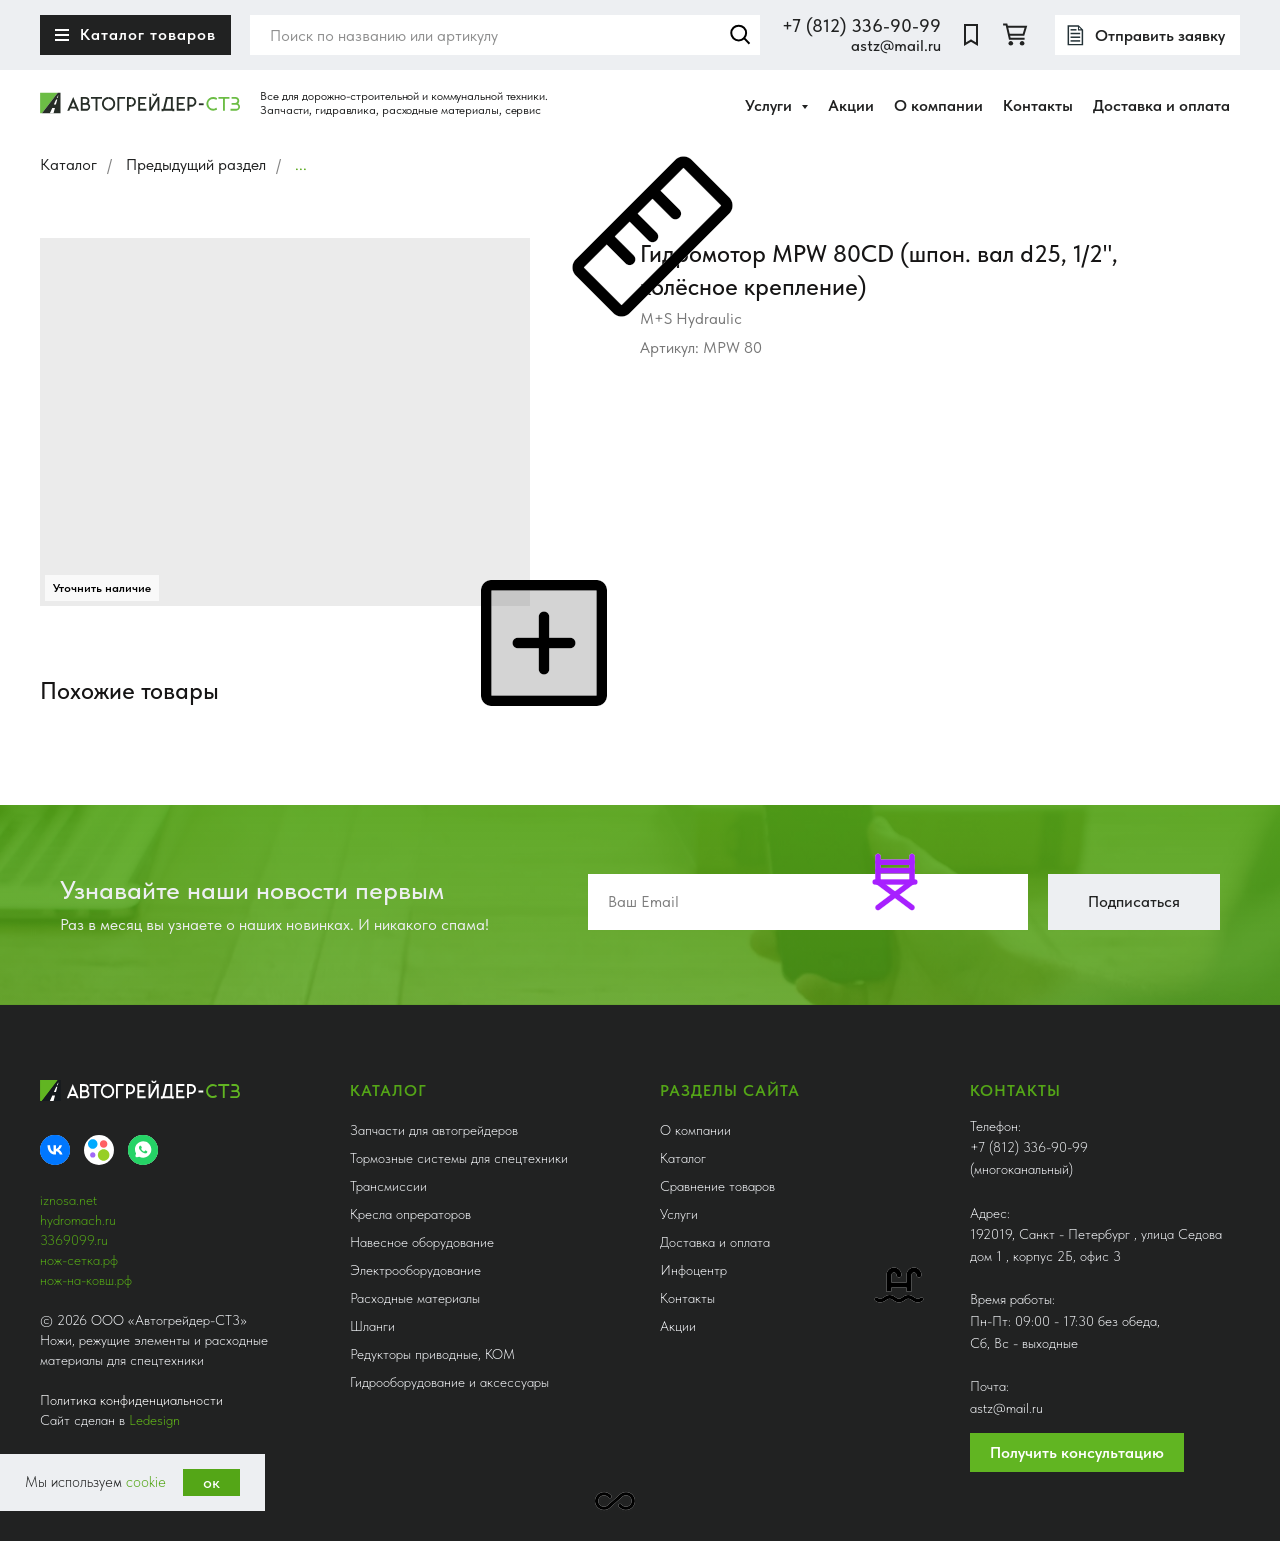  What do you see at coordinates (544, 643) in the screenshot?
I see `add a new item or entry` at bounding box center [544, 643].